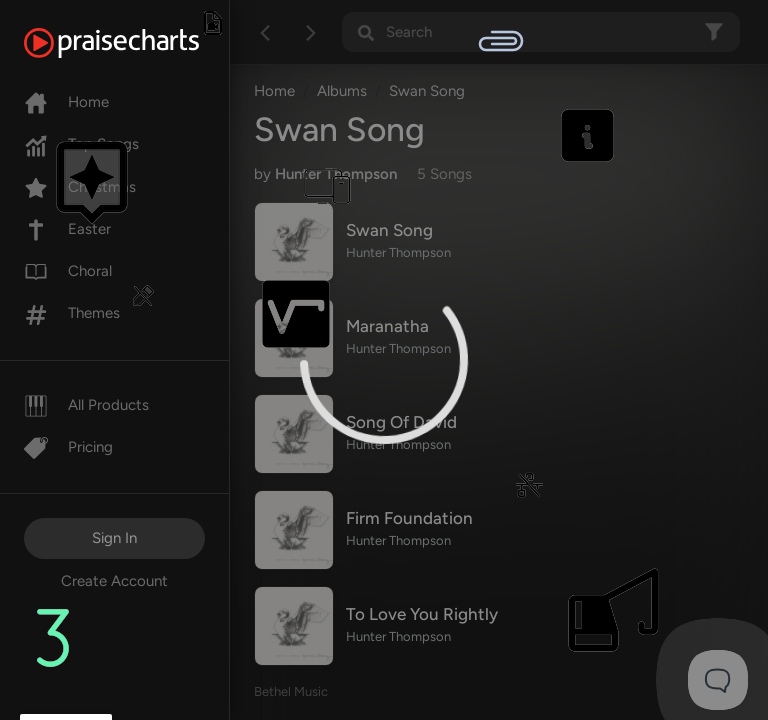  I want to click on attach a file to your message, so click(501, 41).